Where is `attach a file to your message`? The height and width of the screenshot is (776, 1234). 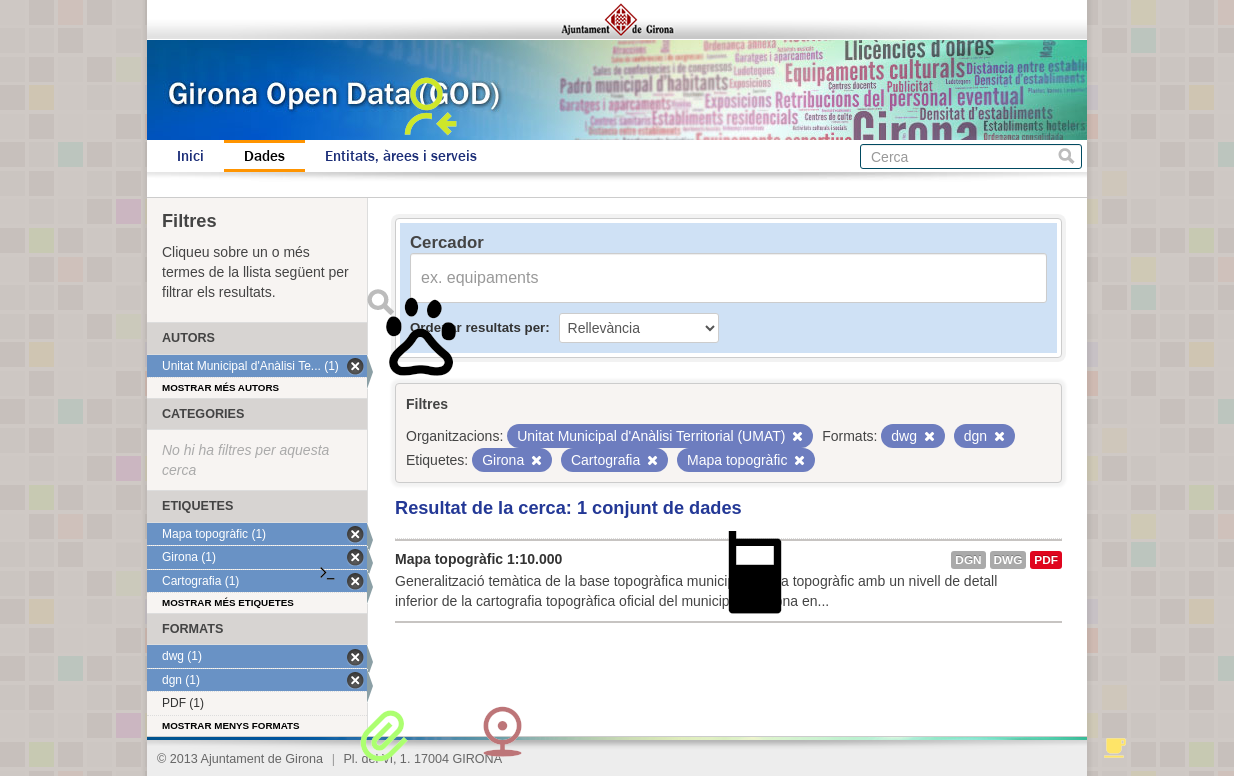 attach a file to your message is located at coordinates (385, 737).